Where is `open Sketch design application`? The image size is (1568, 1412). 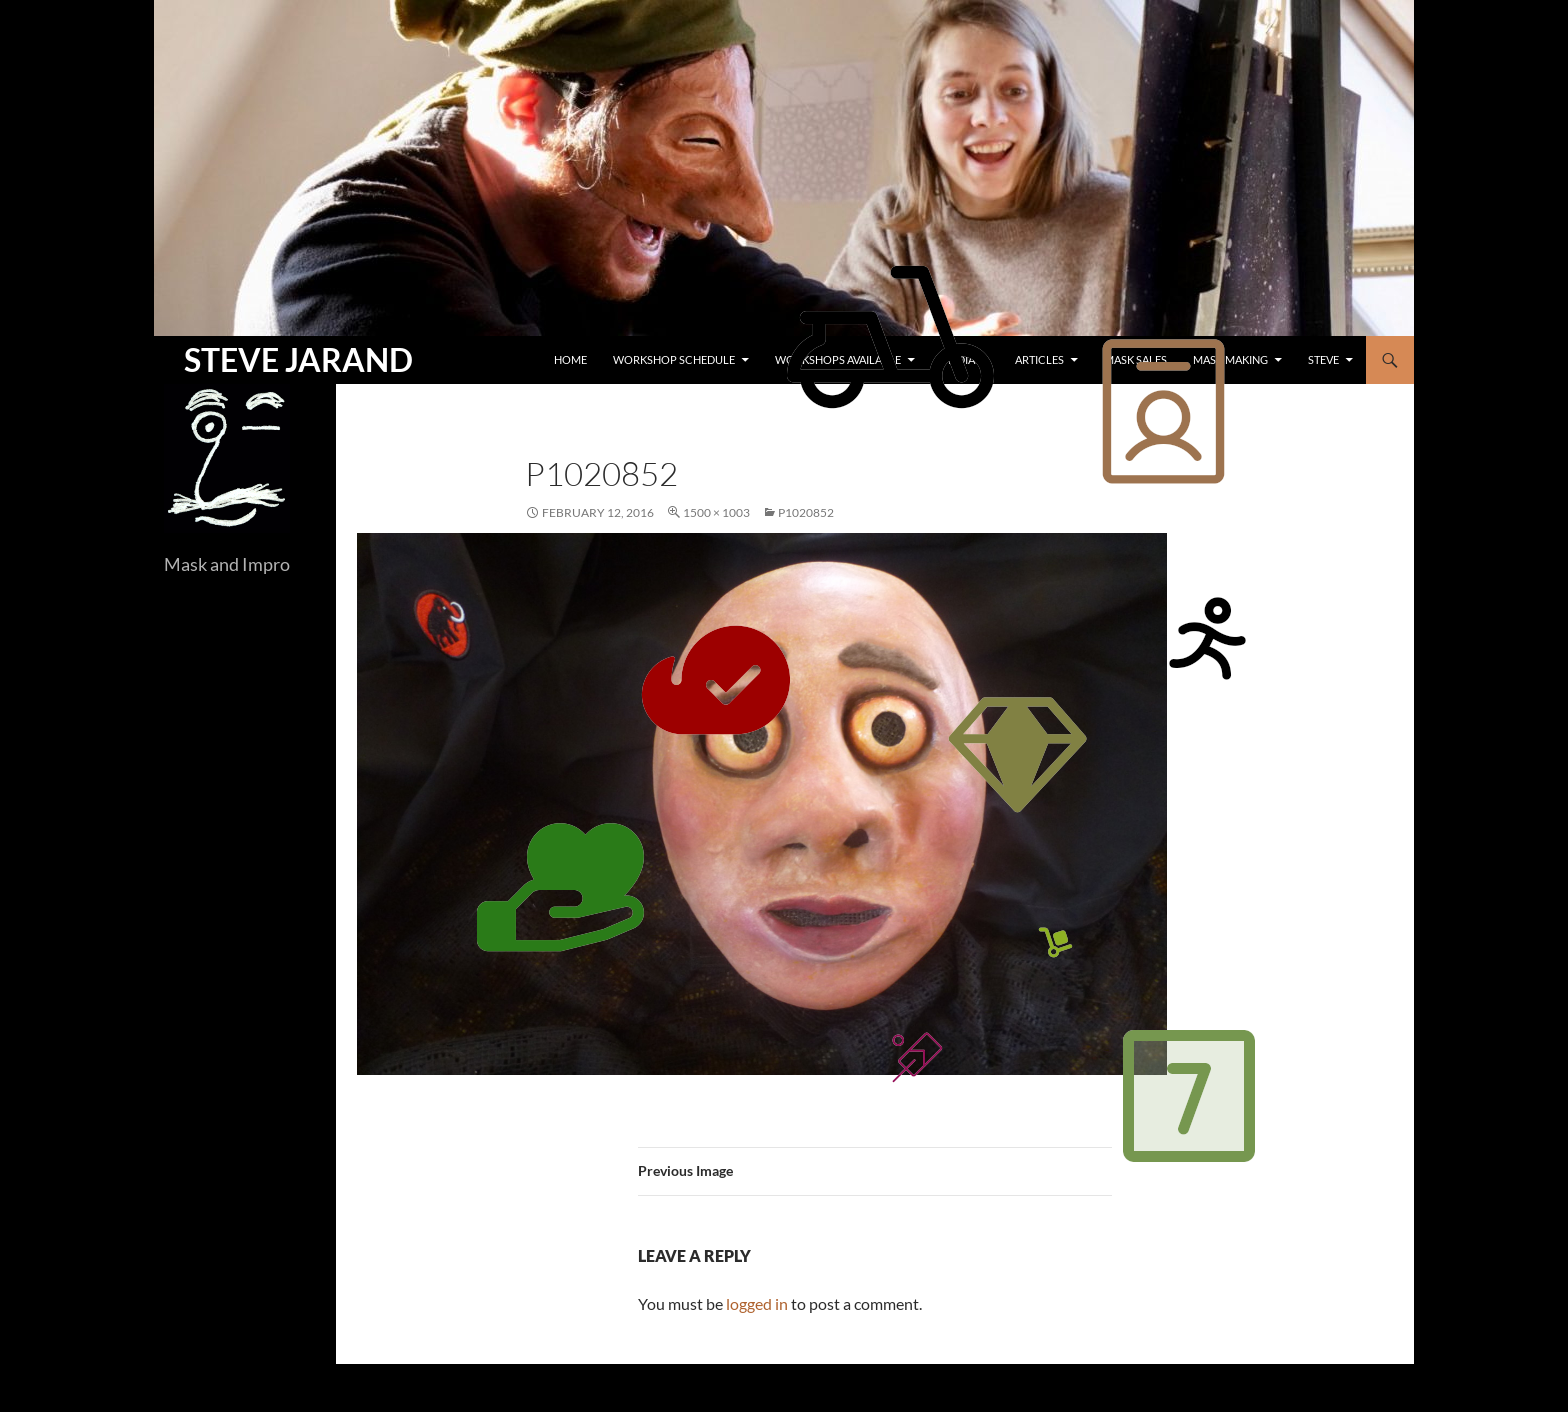
open Sketch design application is located at coordinates (1017, 752).